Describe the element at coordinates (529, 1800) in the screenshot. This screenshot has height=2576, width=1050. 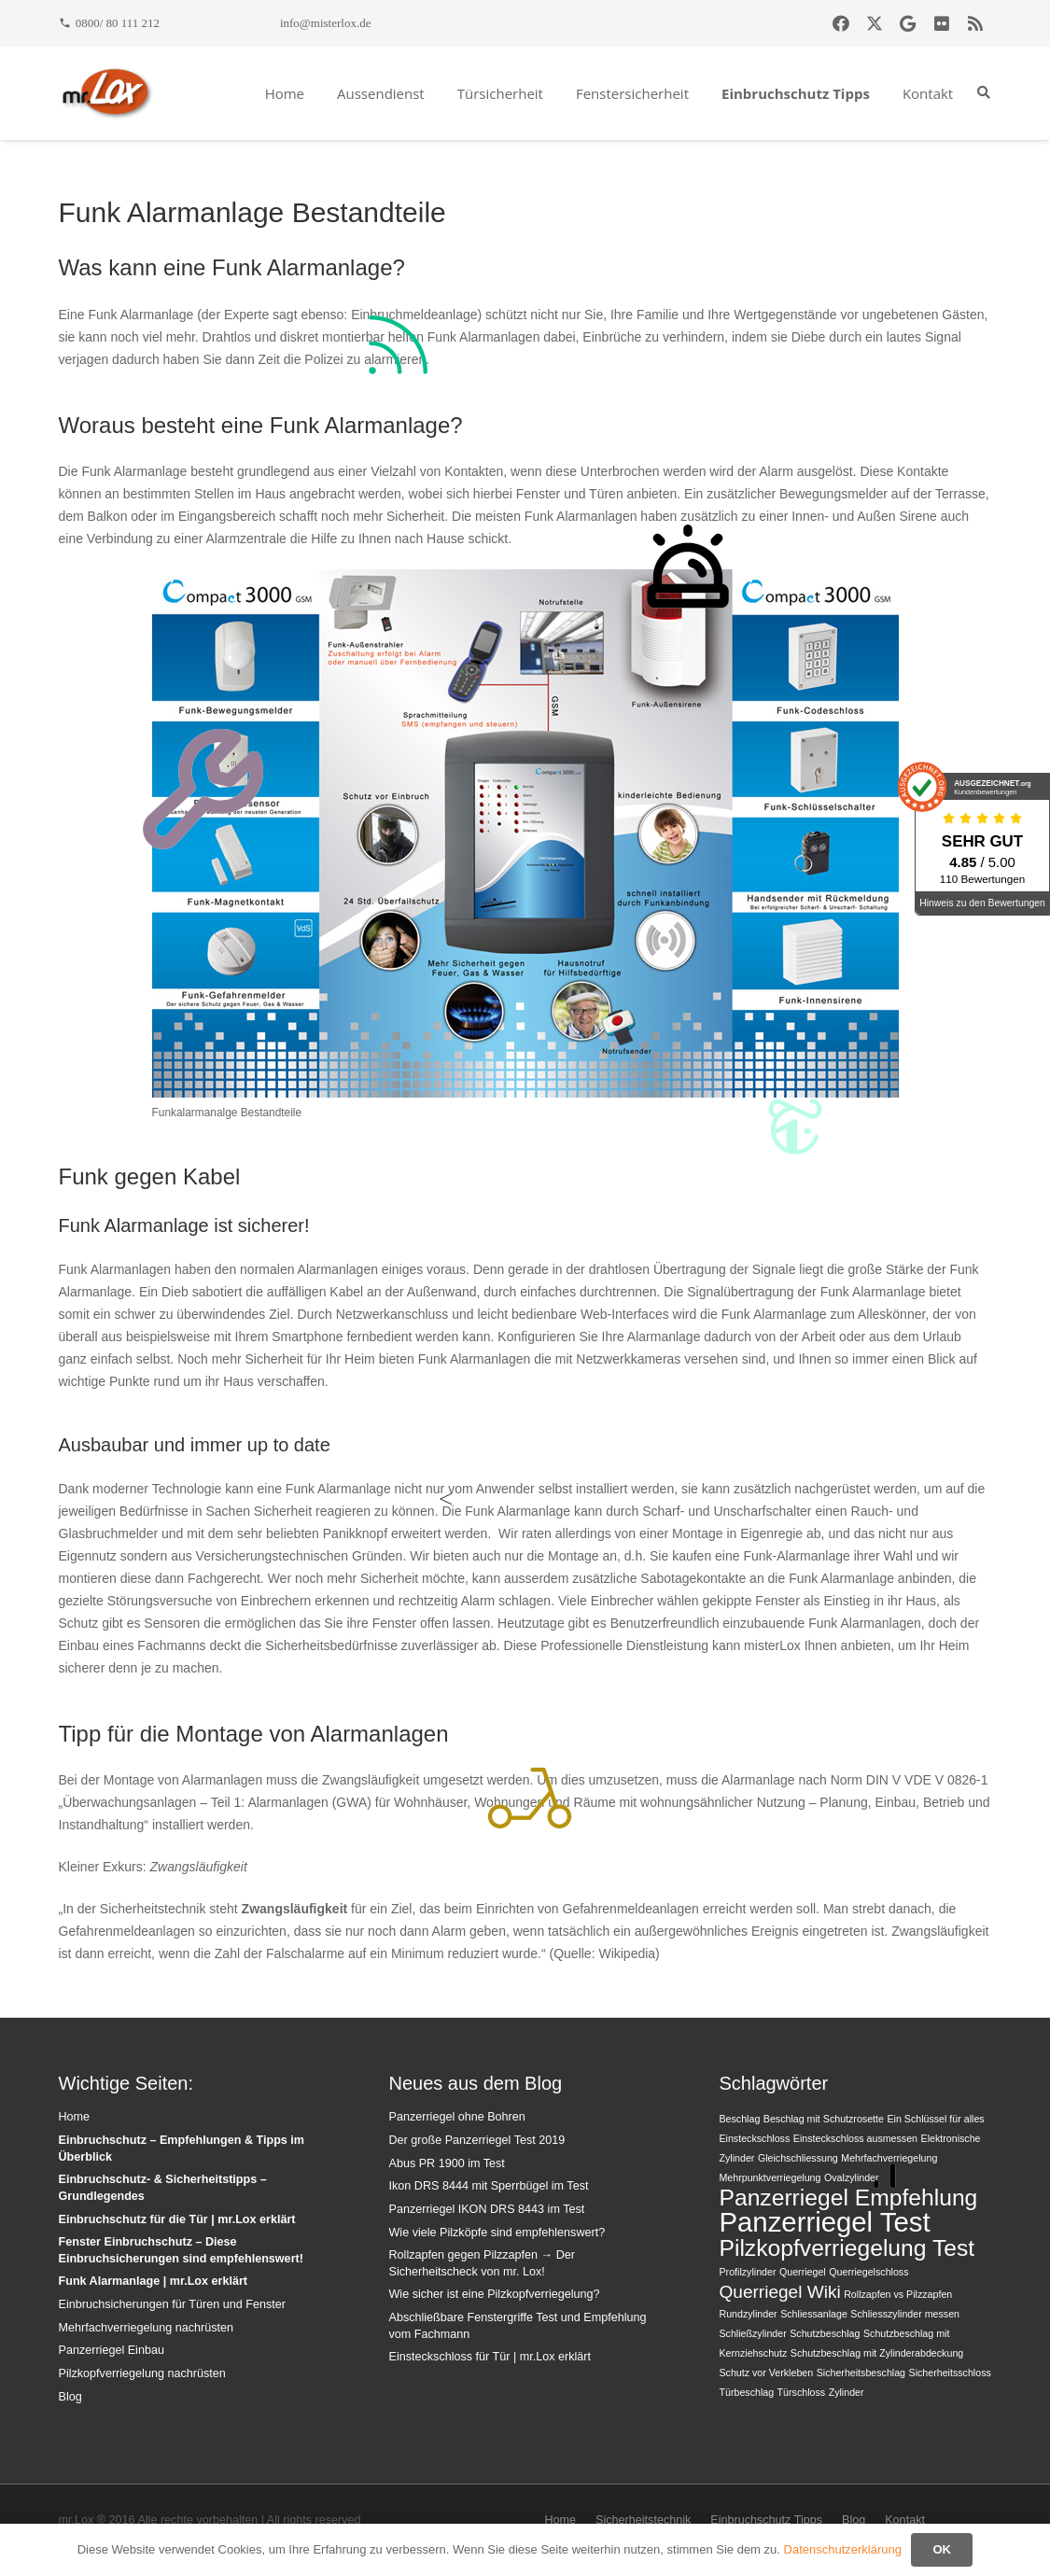
I see `select scooter as transportation mode` at that location.